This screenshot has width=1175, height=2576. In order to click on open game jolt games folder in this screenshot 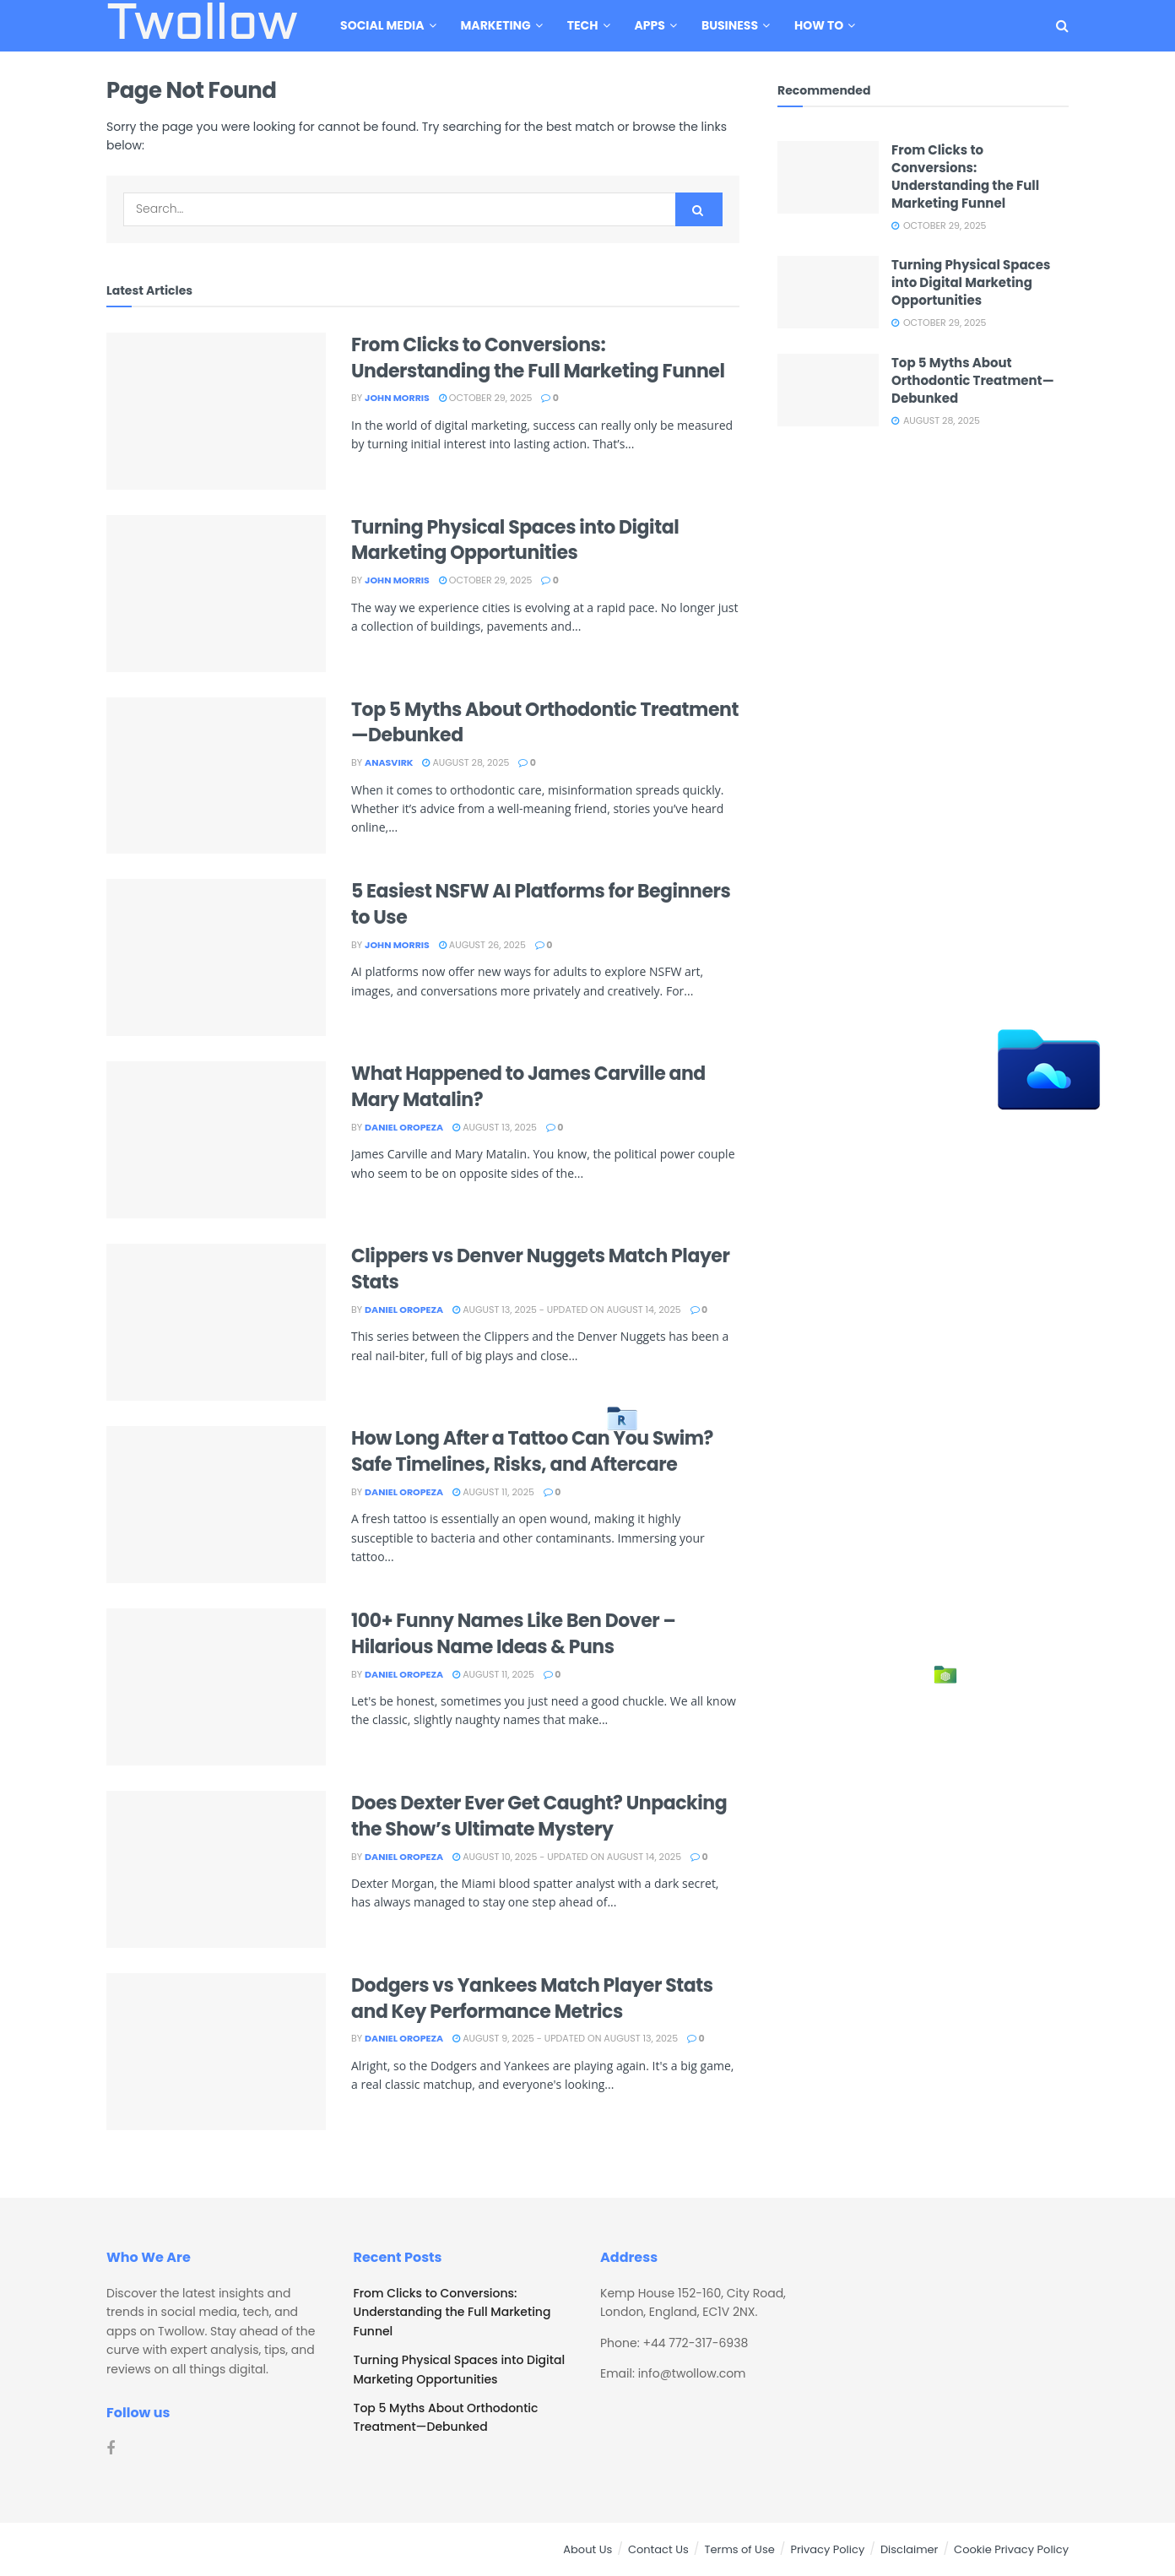, I will do `click(945, 1675)`.